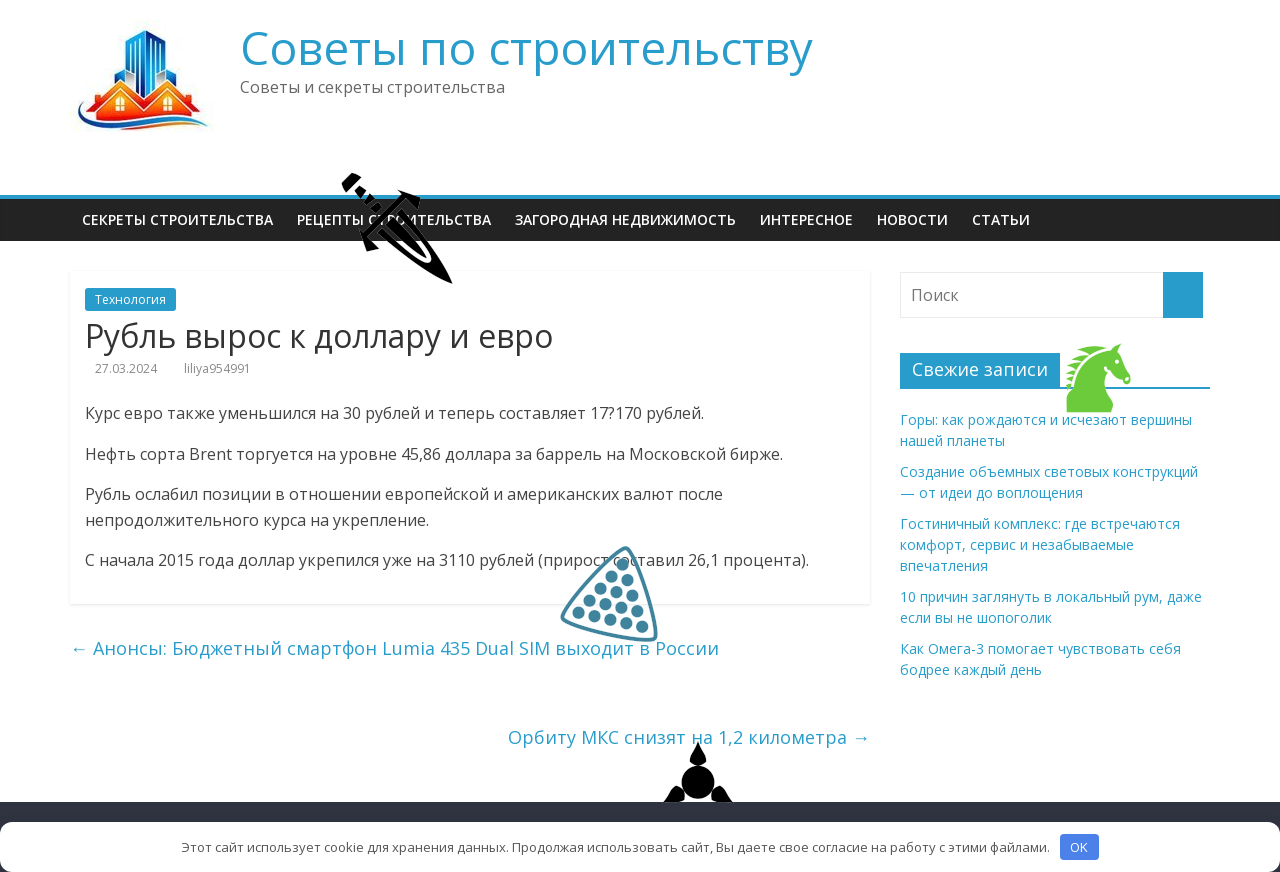 This screenshot has width=1280, height=872. Describe the element at coordinates (698, 772) in the screenshot. I see `indicates player has reached level three` at that location.